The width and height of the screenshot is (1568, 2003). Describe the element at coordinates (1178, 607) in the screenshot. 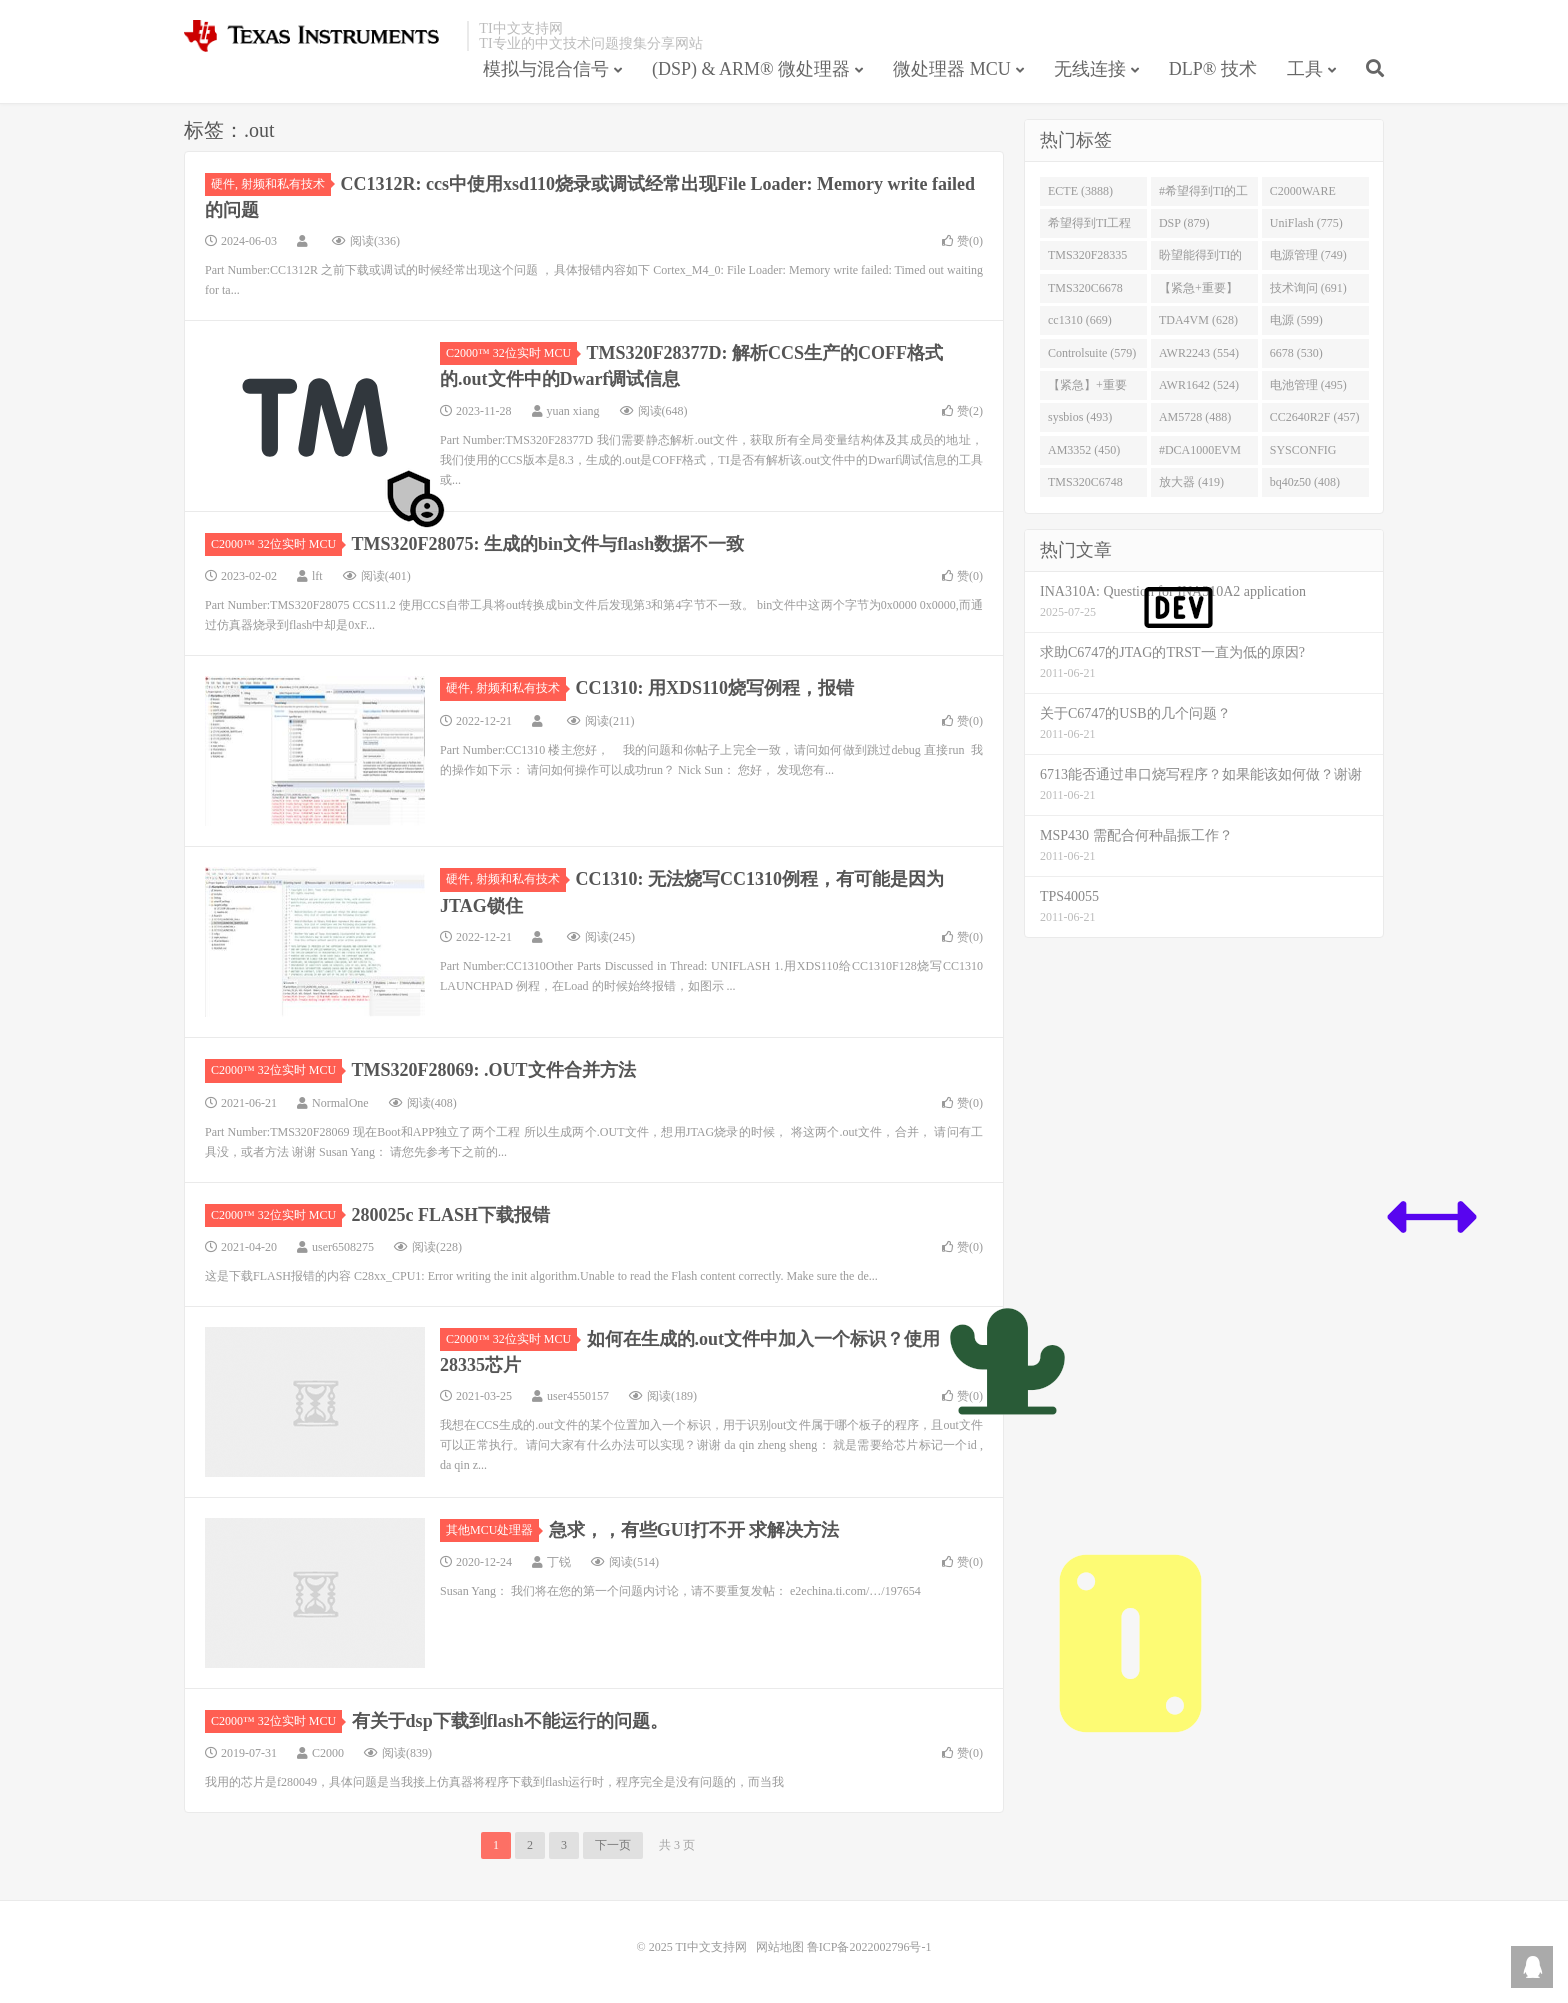

I see `visit dev.to developer community` at that location.